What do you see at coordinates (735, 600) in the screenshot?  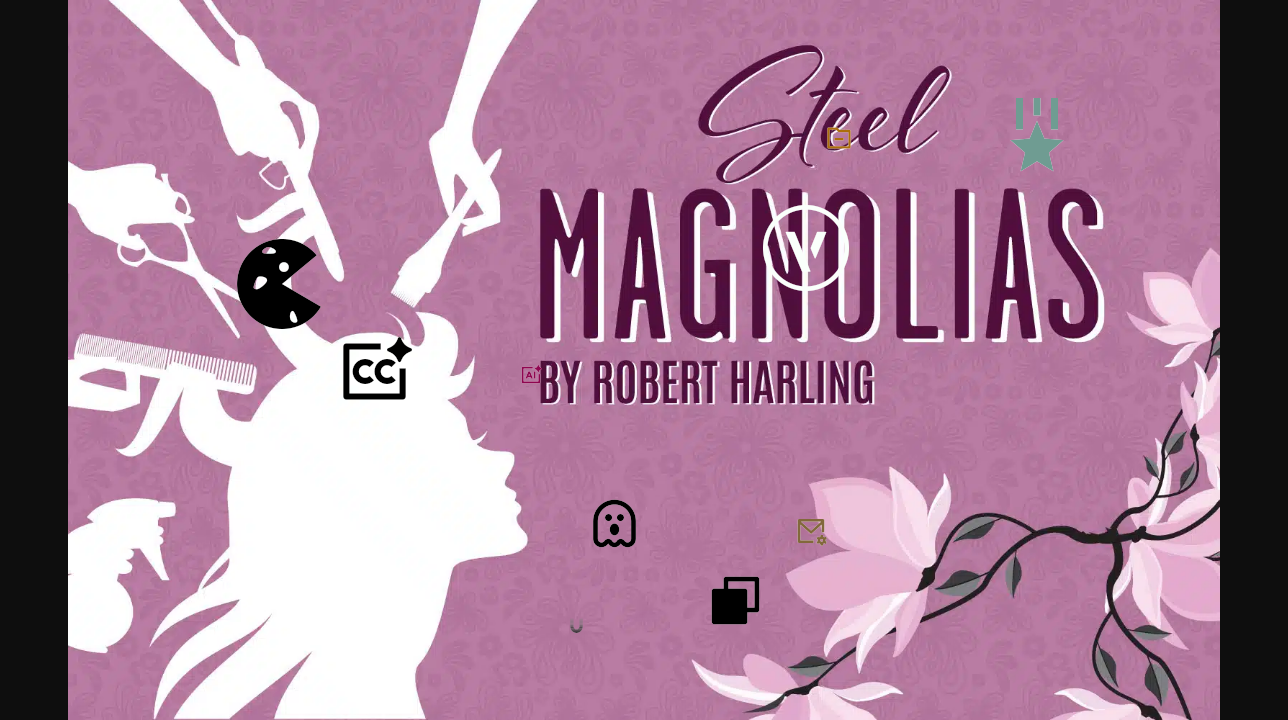 I see `select multiple items` at bounding box center [735, 600].